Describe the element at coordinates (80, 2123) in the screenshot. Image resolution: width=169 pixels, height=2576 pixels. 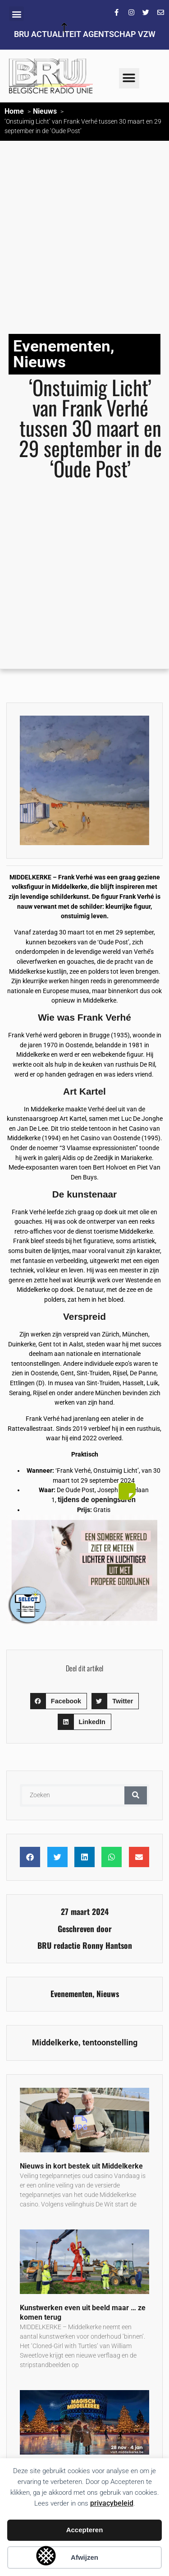
I see `view or open a JPG image file` at that location.